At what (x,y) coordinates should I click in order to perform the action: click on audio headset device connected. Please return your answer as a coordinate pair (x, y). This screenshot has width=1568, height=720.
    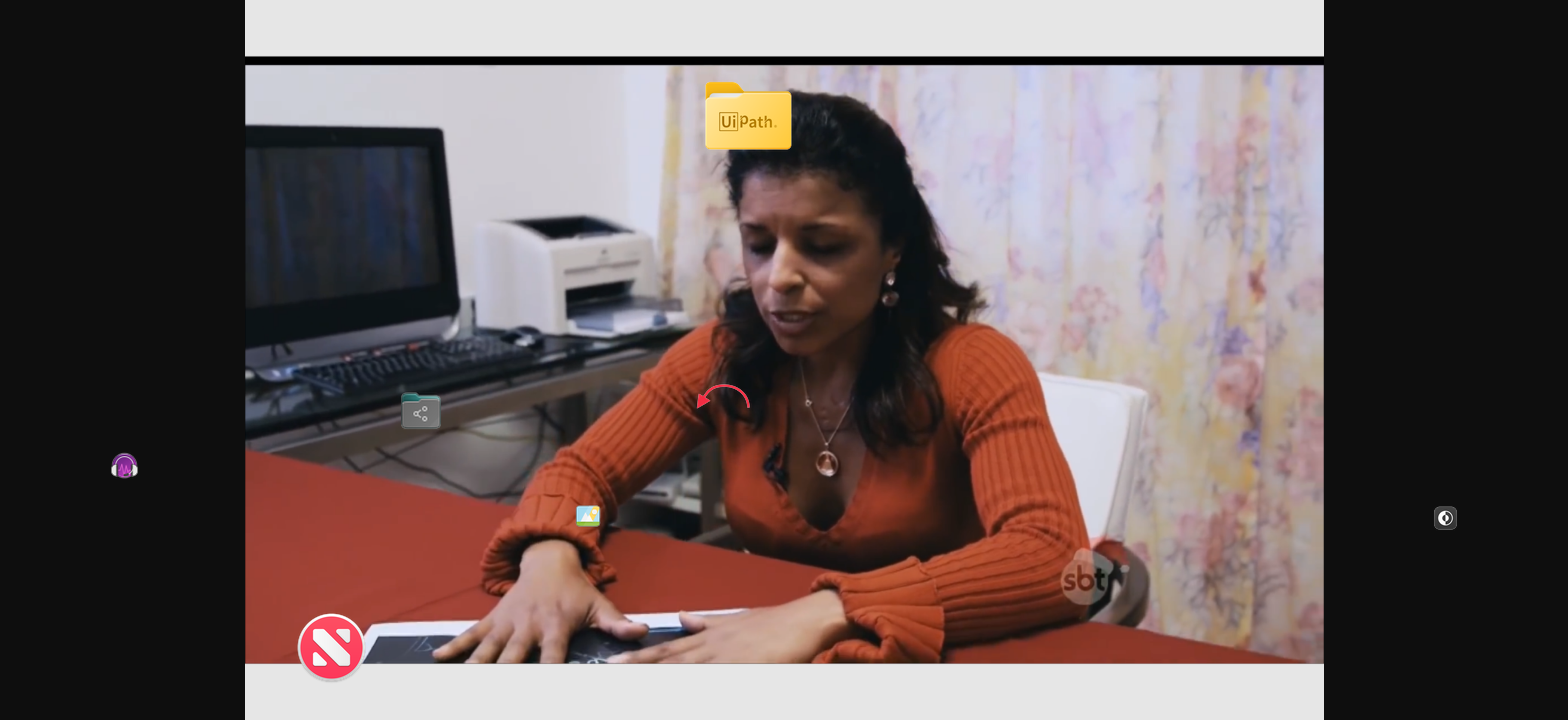
    Looking at the image, I should click on (124, 465).